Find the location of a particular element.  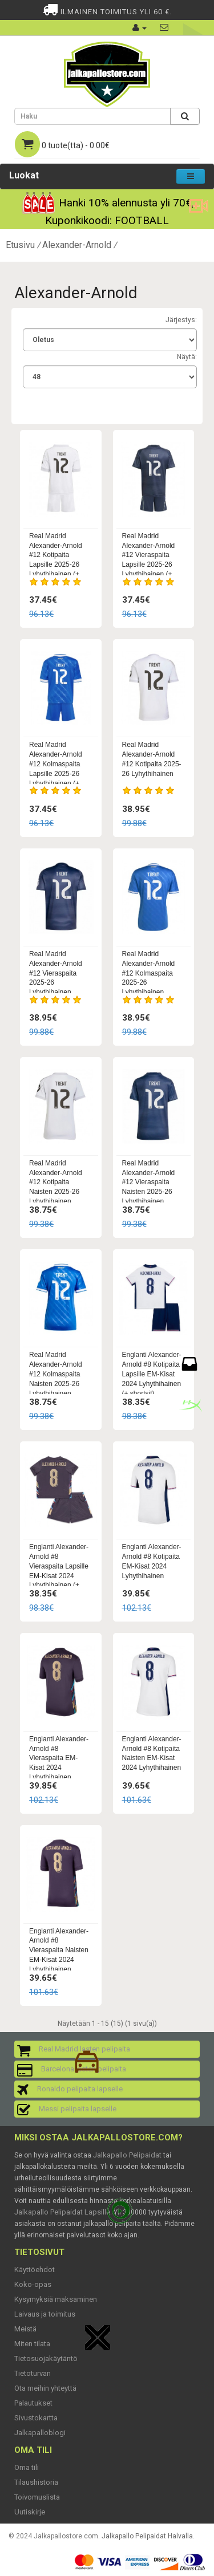

HyperX brand logo is located at coordinates (191, 1405).